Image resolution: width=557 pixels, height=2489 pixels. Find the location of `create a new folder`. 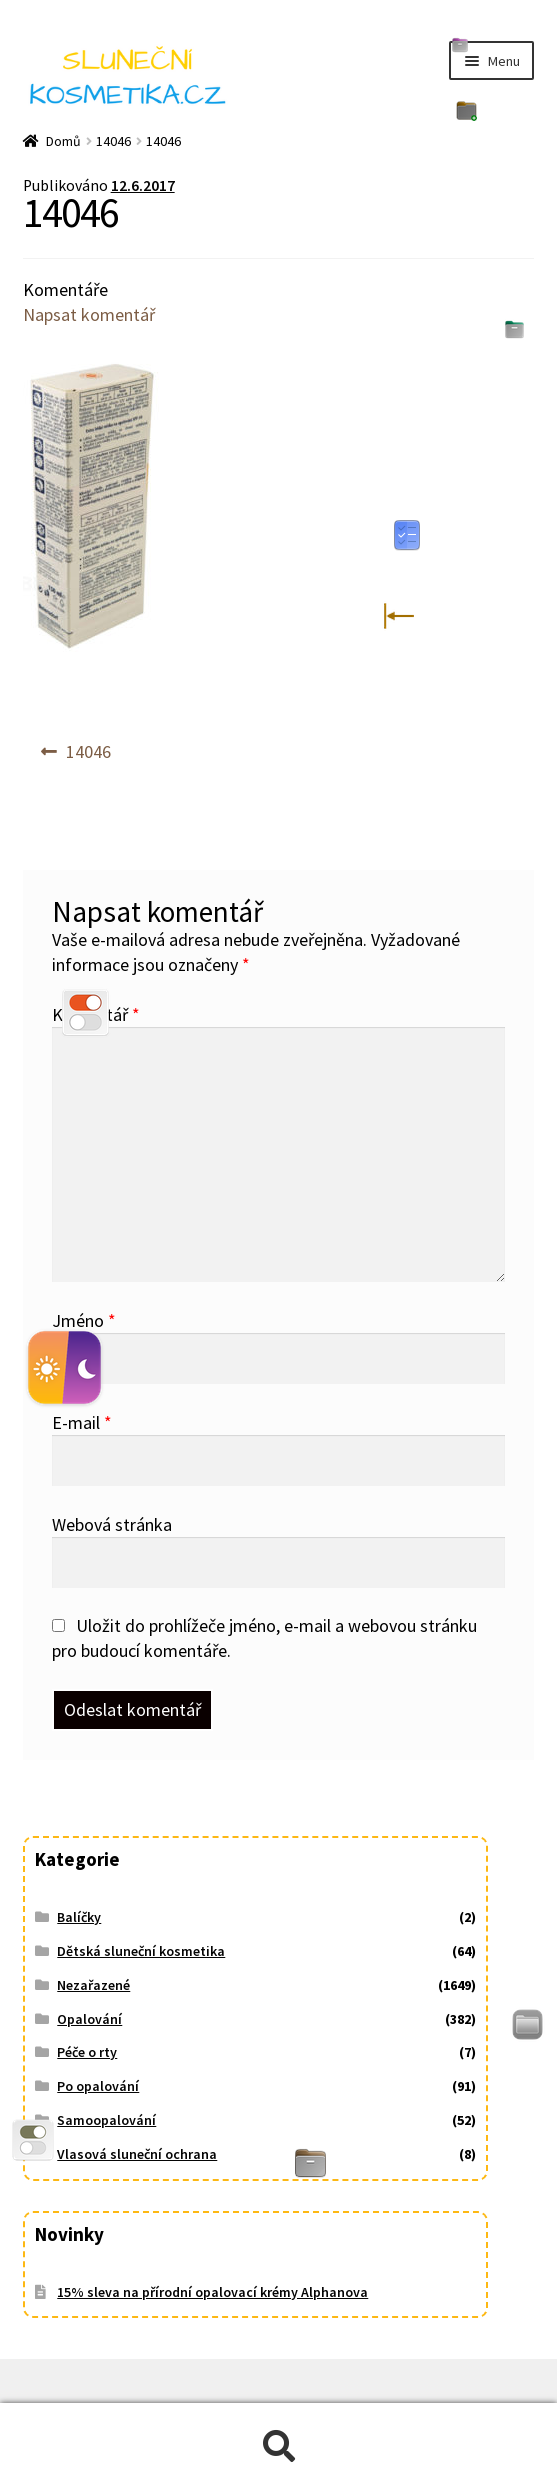

create a new folder is located at coordinates (466, 110).